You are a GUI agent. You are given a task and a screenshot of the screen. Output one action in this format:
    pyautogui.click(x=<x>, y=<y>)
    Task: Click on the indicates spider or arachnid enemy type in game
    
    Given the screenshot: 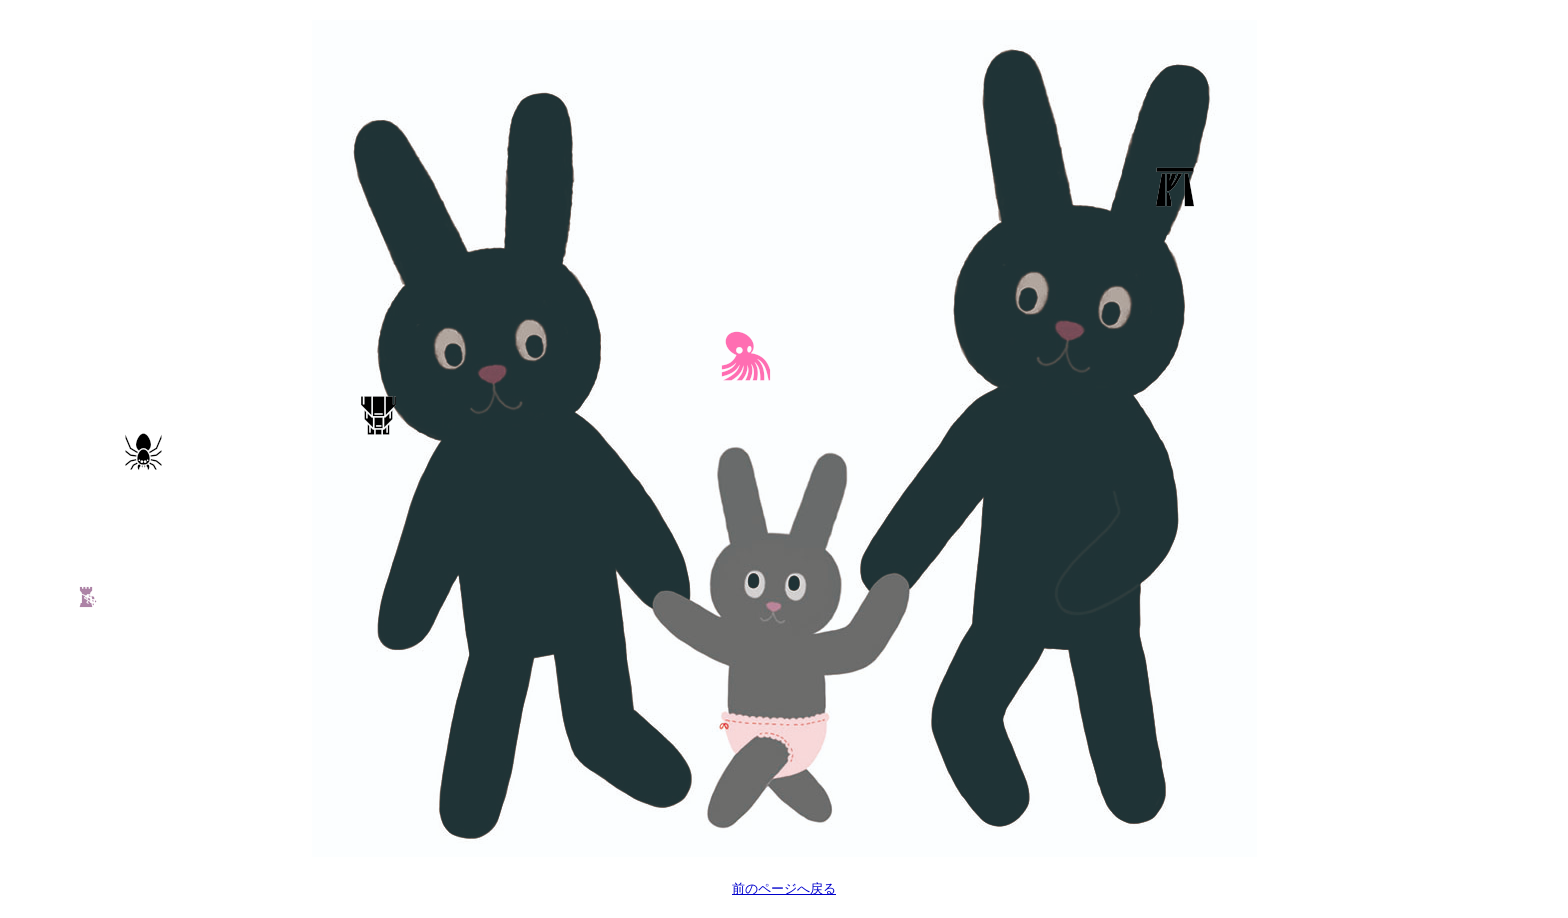 What is the action you would take?
    pyautogui.click(x=143, y=451)
    